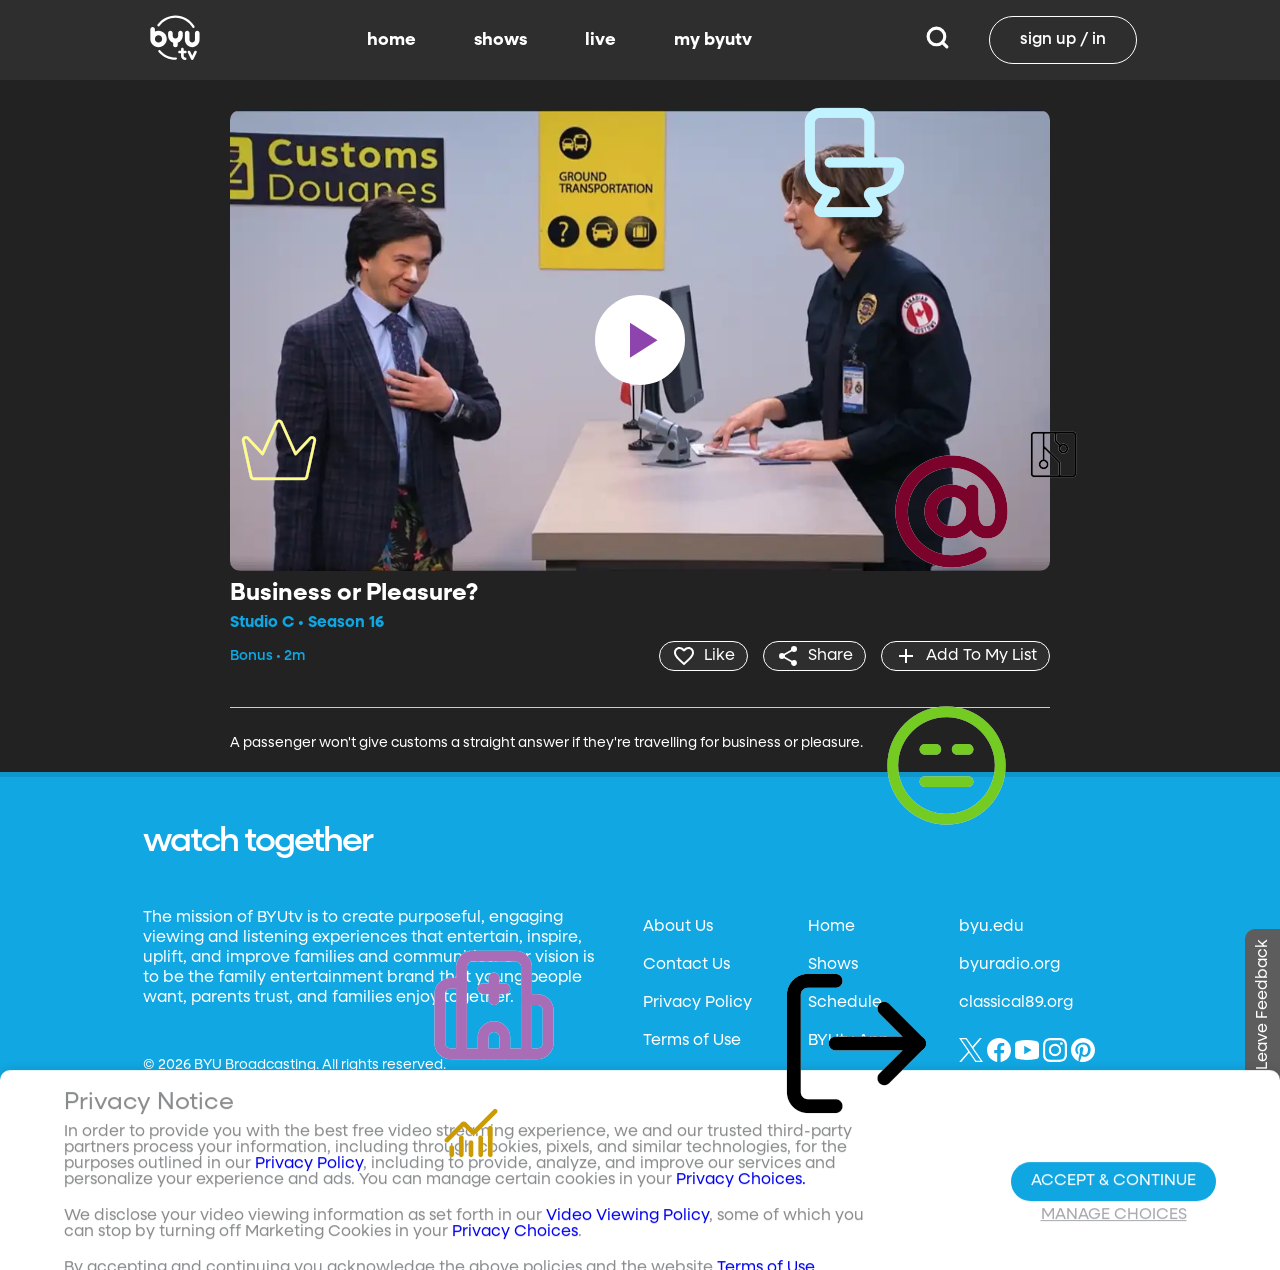 The height and width of the screenshot is (1270, 1280). Describe the element at coordinates (951, 511) in the screenshot. I see `enter an email address` at that location.